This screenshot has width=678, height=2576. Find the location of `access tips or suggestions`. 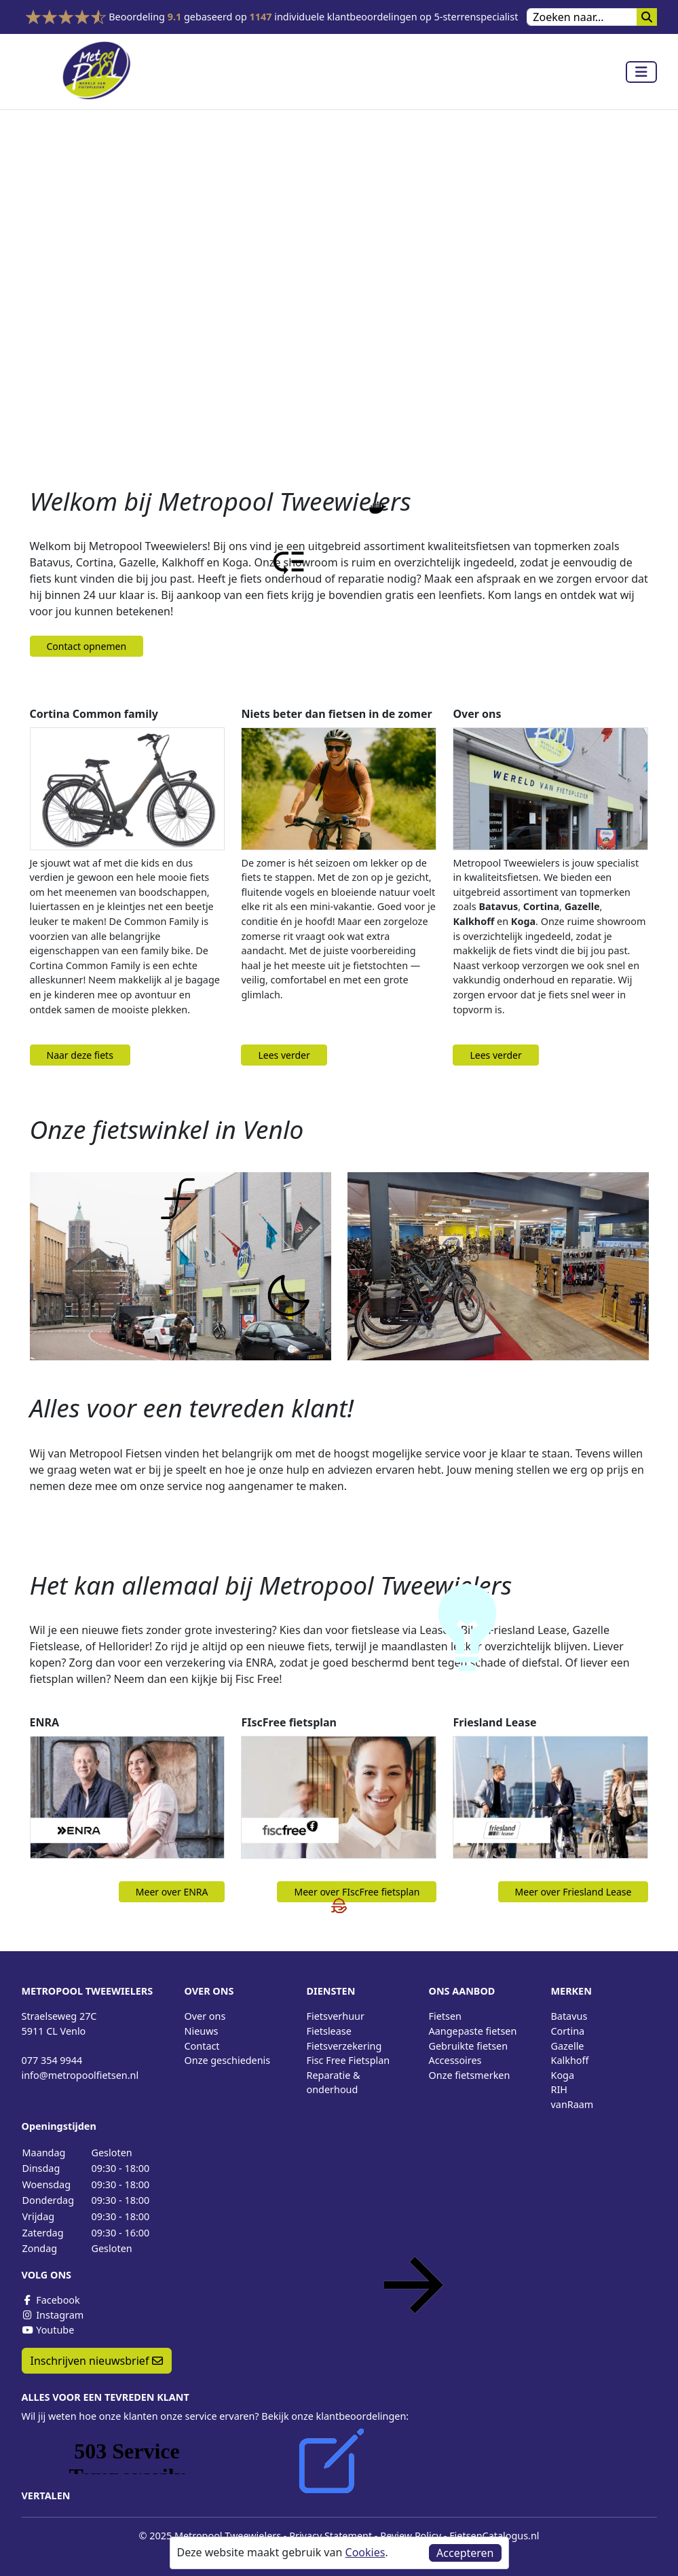

access tips or suggestions is located at coordinates (467, 1627).